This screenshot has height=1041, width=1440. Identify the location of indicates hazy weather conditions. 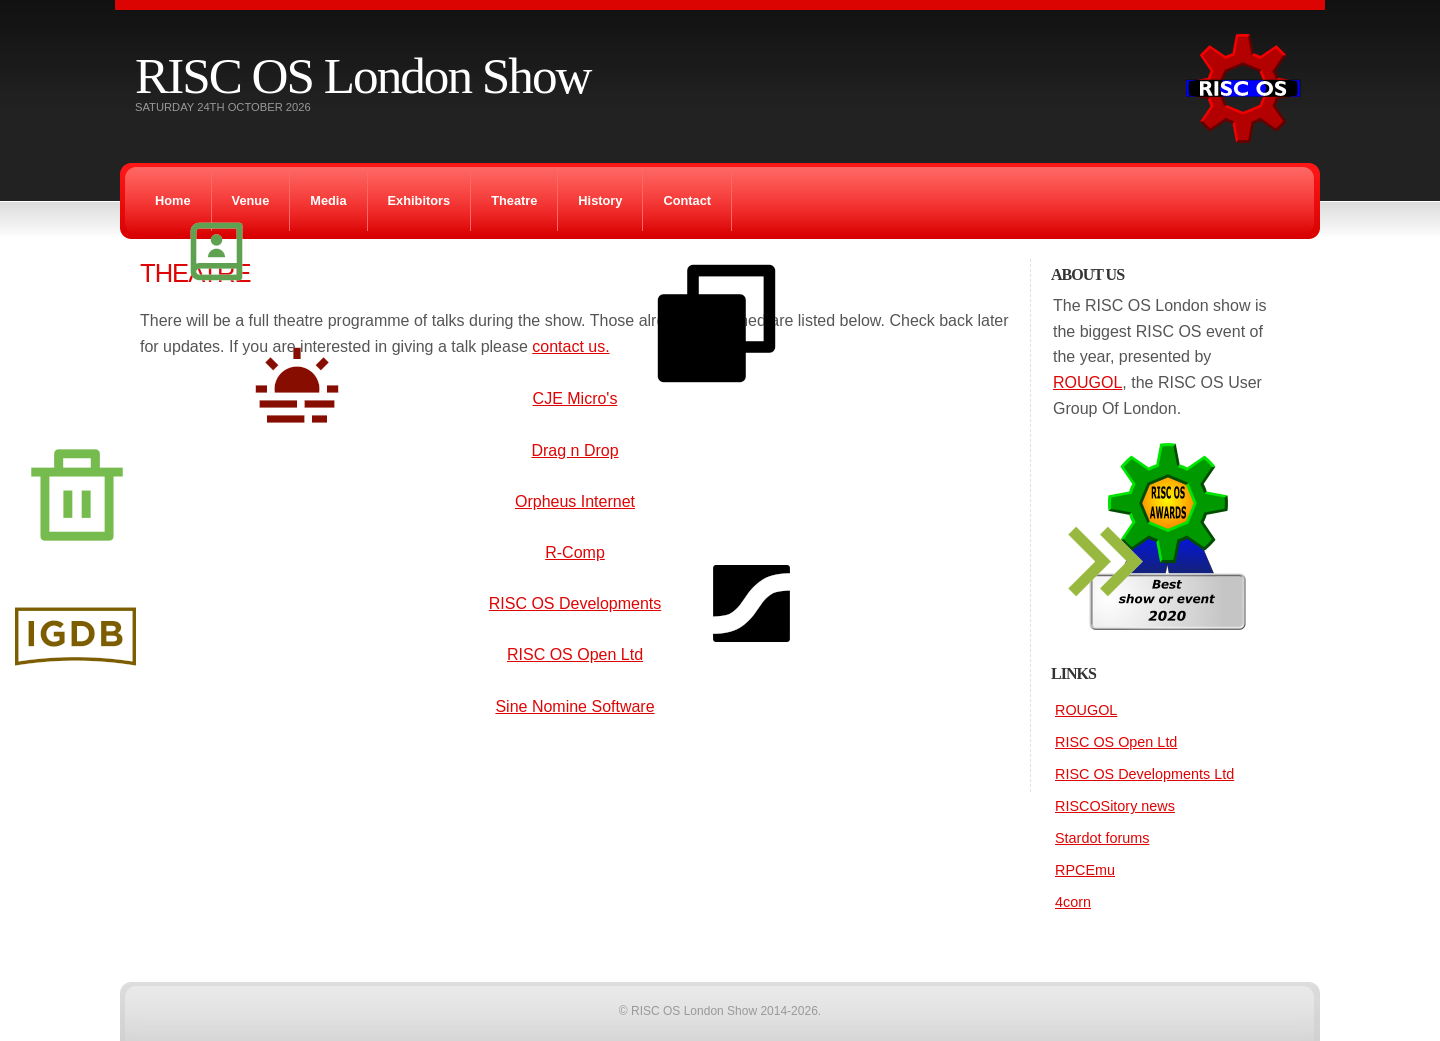
(297, 389).